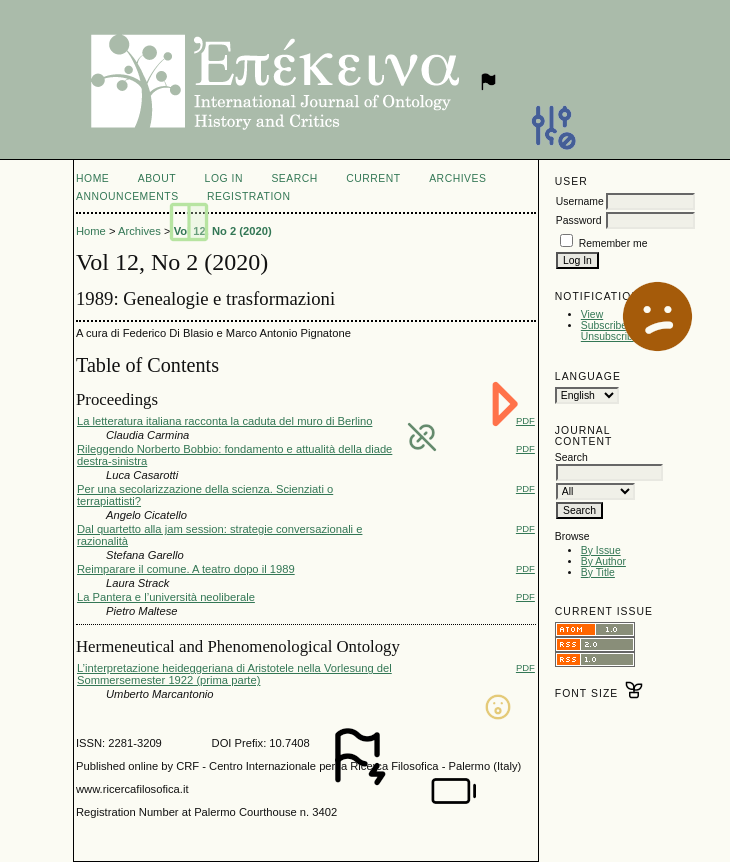 Image resolution: width=730 pixels, height=862 pixels. What do you see at coordinates (422, 437) in the screenshot?
I see `unlink or disconnect a linked item` at bounding box center [422, 437].